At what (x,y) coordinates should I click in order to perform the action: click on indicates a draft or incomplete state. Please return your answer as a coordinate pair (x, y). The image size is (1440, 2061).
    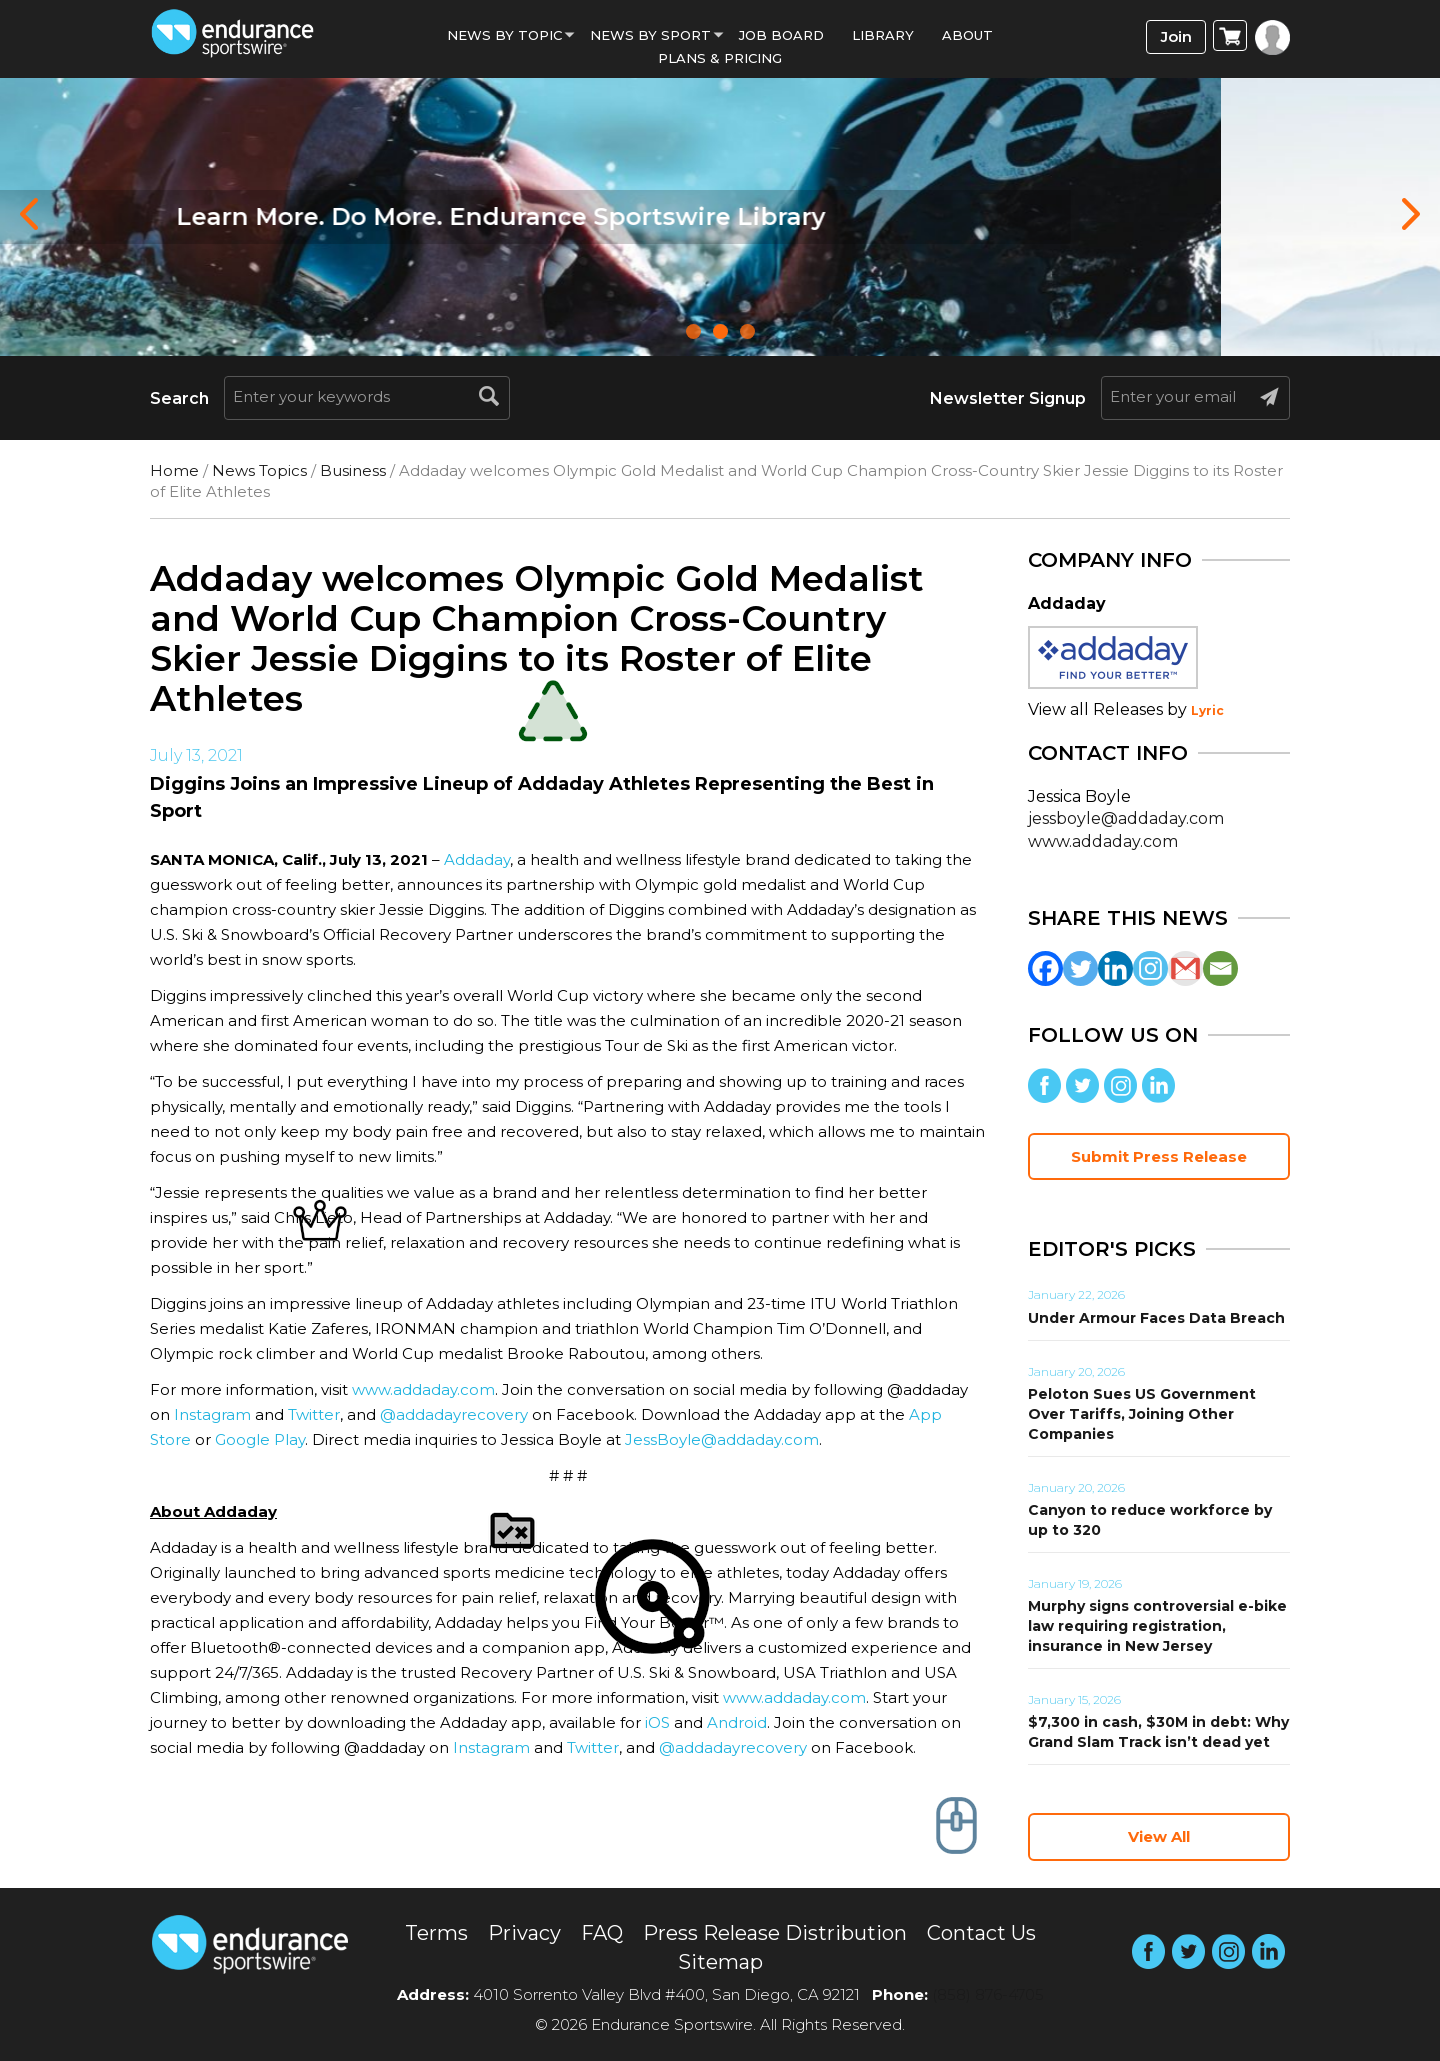
    Looking at the image, I should click on (553, 712).